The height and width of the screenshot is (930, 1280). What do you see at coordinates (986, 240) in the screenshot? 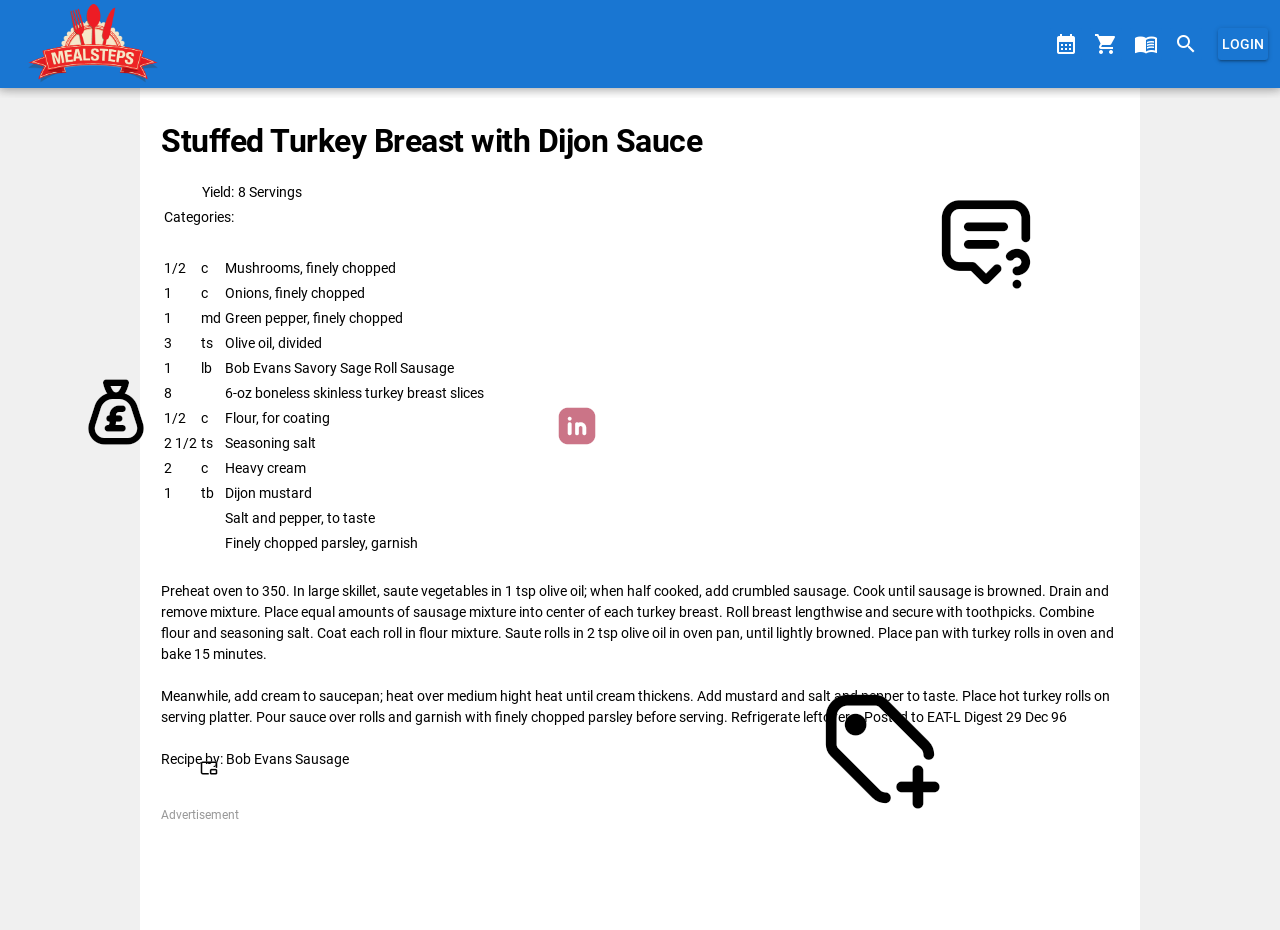
I see `access help or FAQ chat` at bounding box center [986, 240].